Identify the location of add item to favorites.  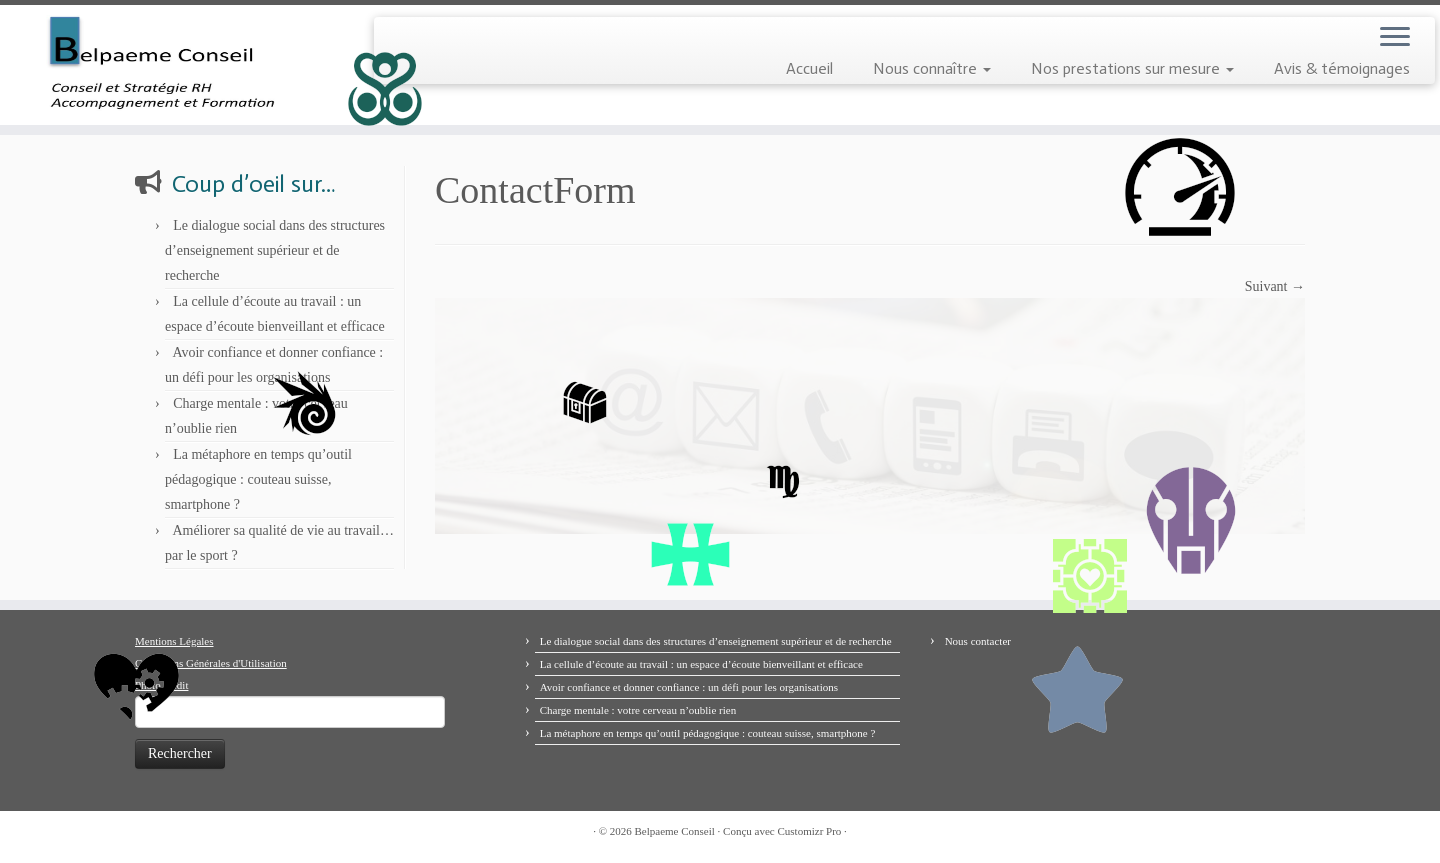
(1077, 689).